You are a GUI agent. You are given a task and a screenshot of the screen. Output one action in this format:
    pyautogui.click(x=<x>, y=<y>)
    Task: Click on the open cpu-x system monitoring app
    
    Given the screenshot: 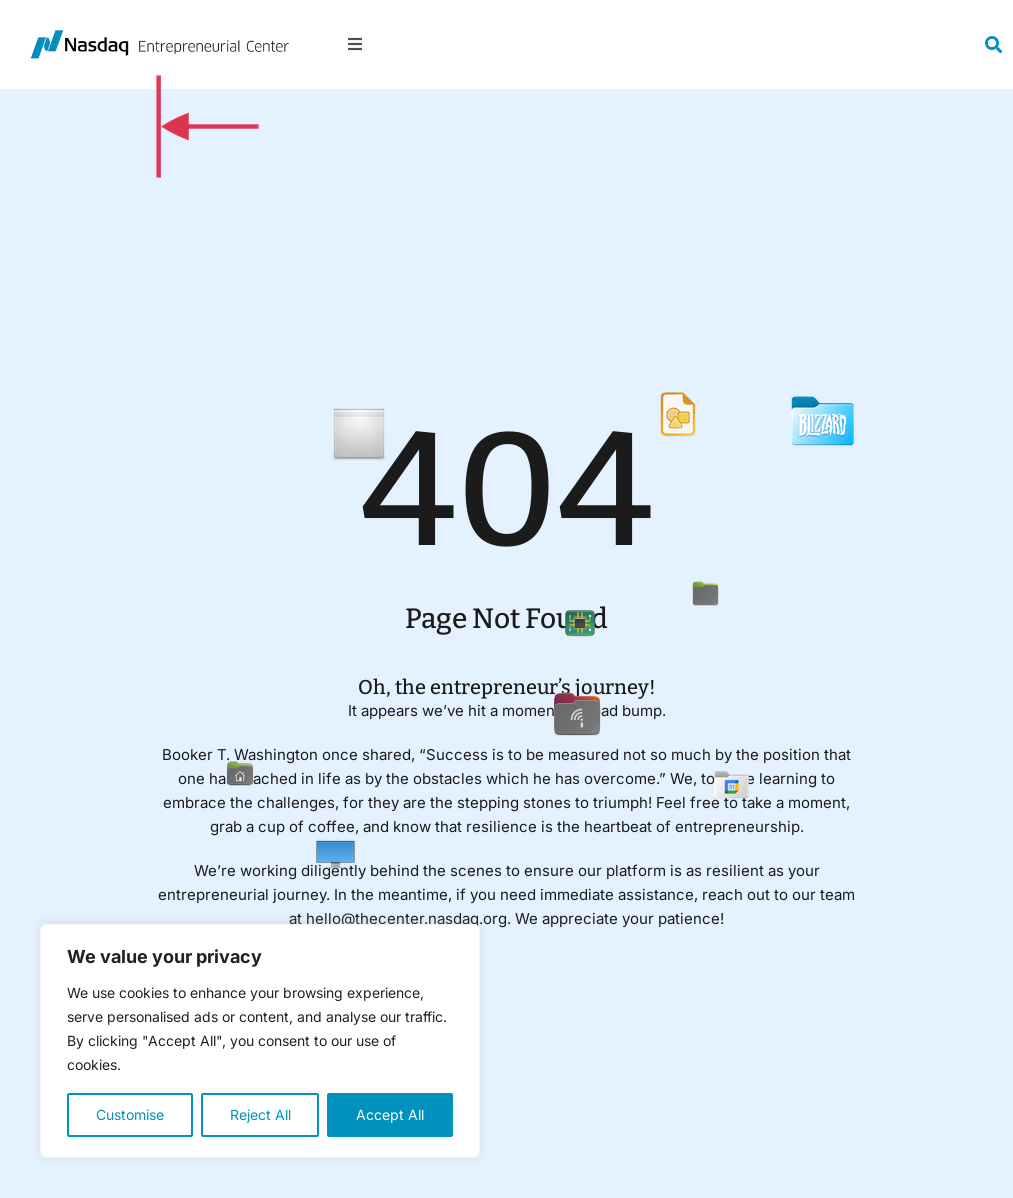 What is the action you would take?
    pyautogui.click(x=580, y=623)
    